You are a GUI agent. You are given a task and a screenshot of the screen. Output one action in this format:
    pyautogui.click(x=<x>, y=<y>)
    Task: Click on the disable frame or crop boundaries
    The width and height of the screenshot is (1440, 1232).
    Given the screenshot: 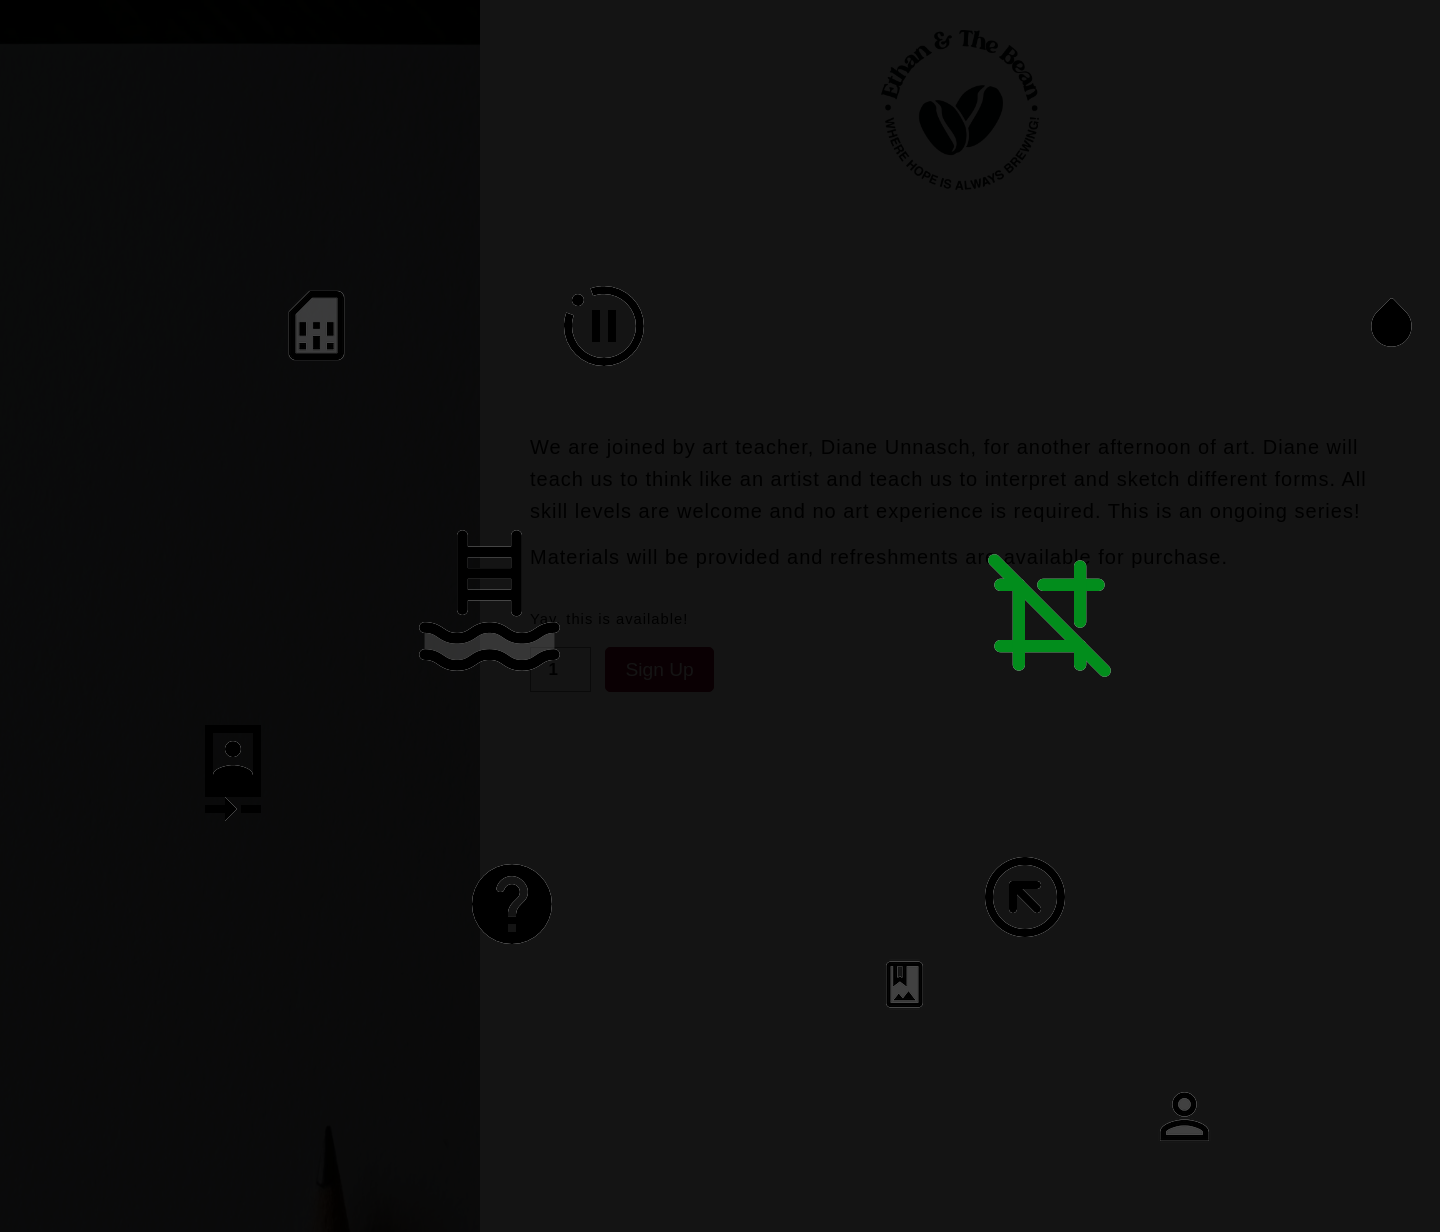 What is the action you would take?
    pyautogui.click(x=1049, y=615)
    